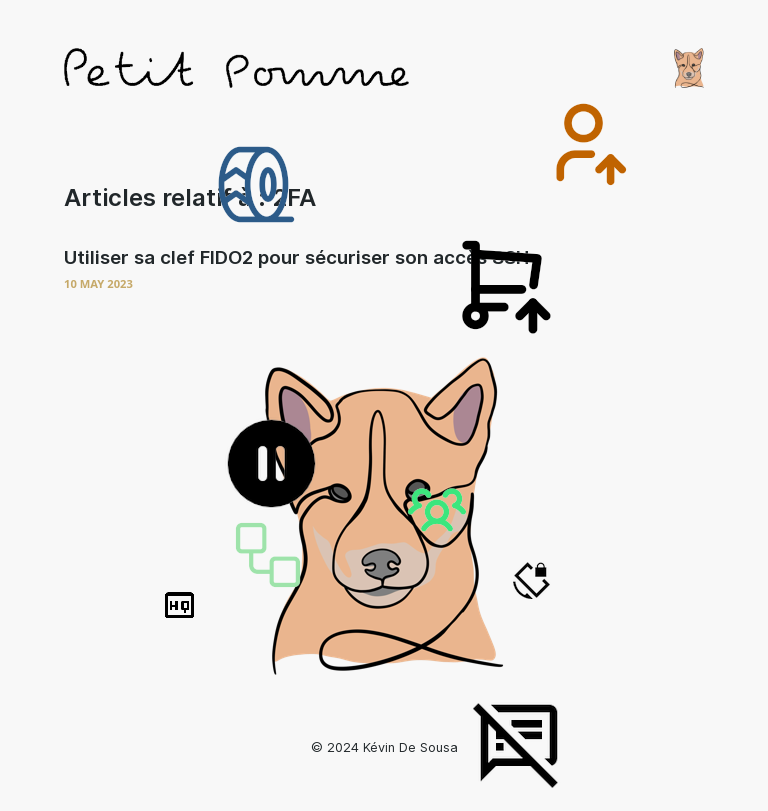 This screenshot has width=768, height=811. What do you see at coordinates (583, 142) in the screenshot?
I see `promote user or elevate permissions` at bounding box center [583, 142].